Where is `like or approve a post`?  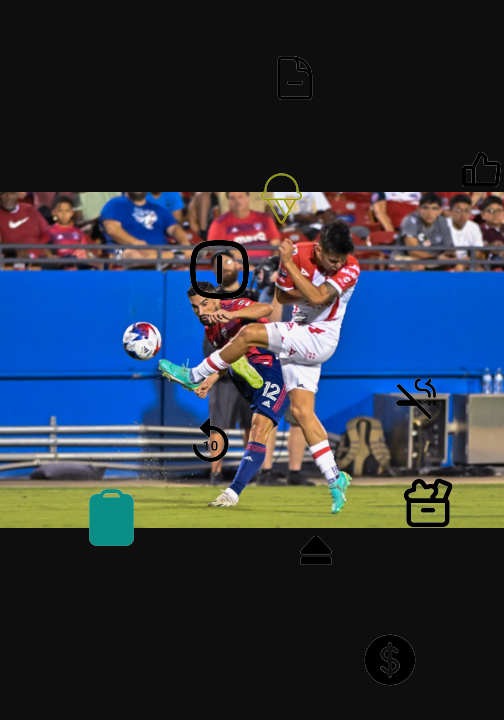 like or approve a post is located at coordinates (481, 171).